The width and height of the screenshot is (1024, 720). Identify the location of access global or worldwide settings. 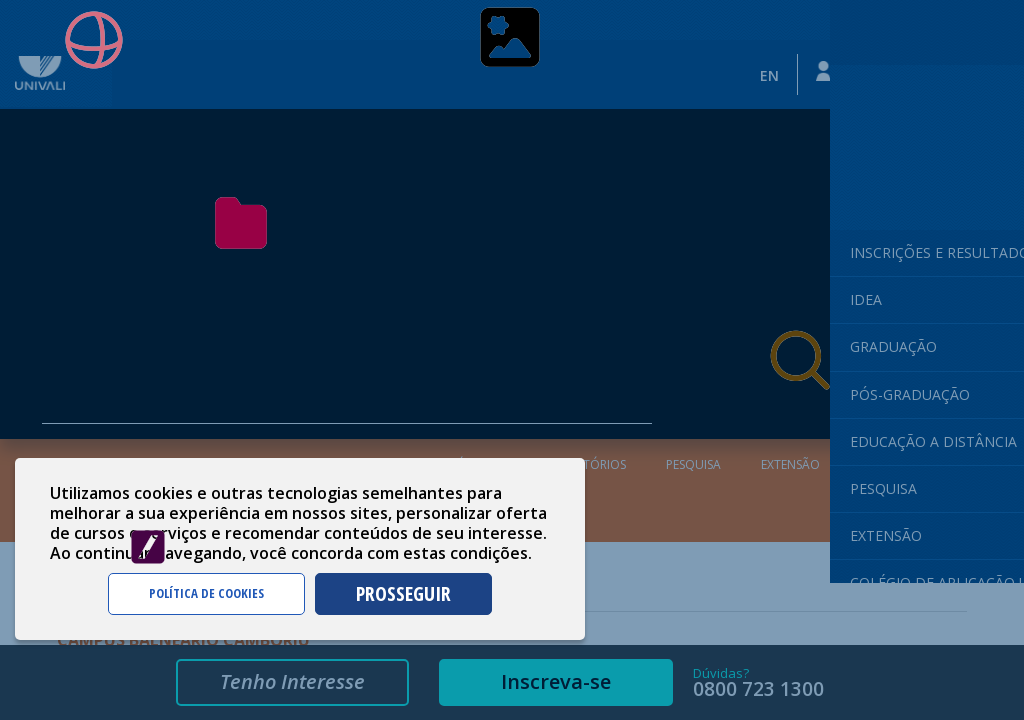
(94, 40).